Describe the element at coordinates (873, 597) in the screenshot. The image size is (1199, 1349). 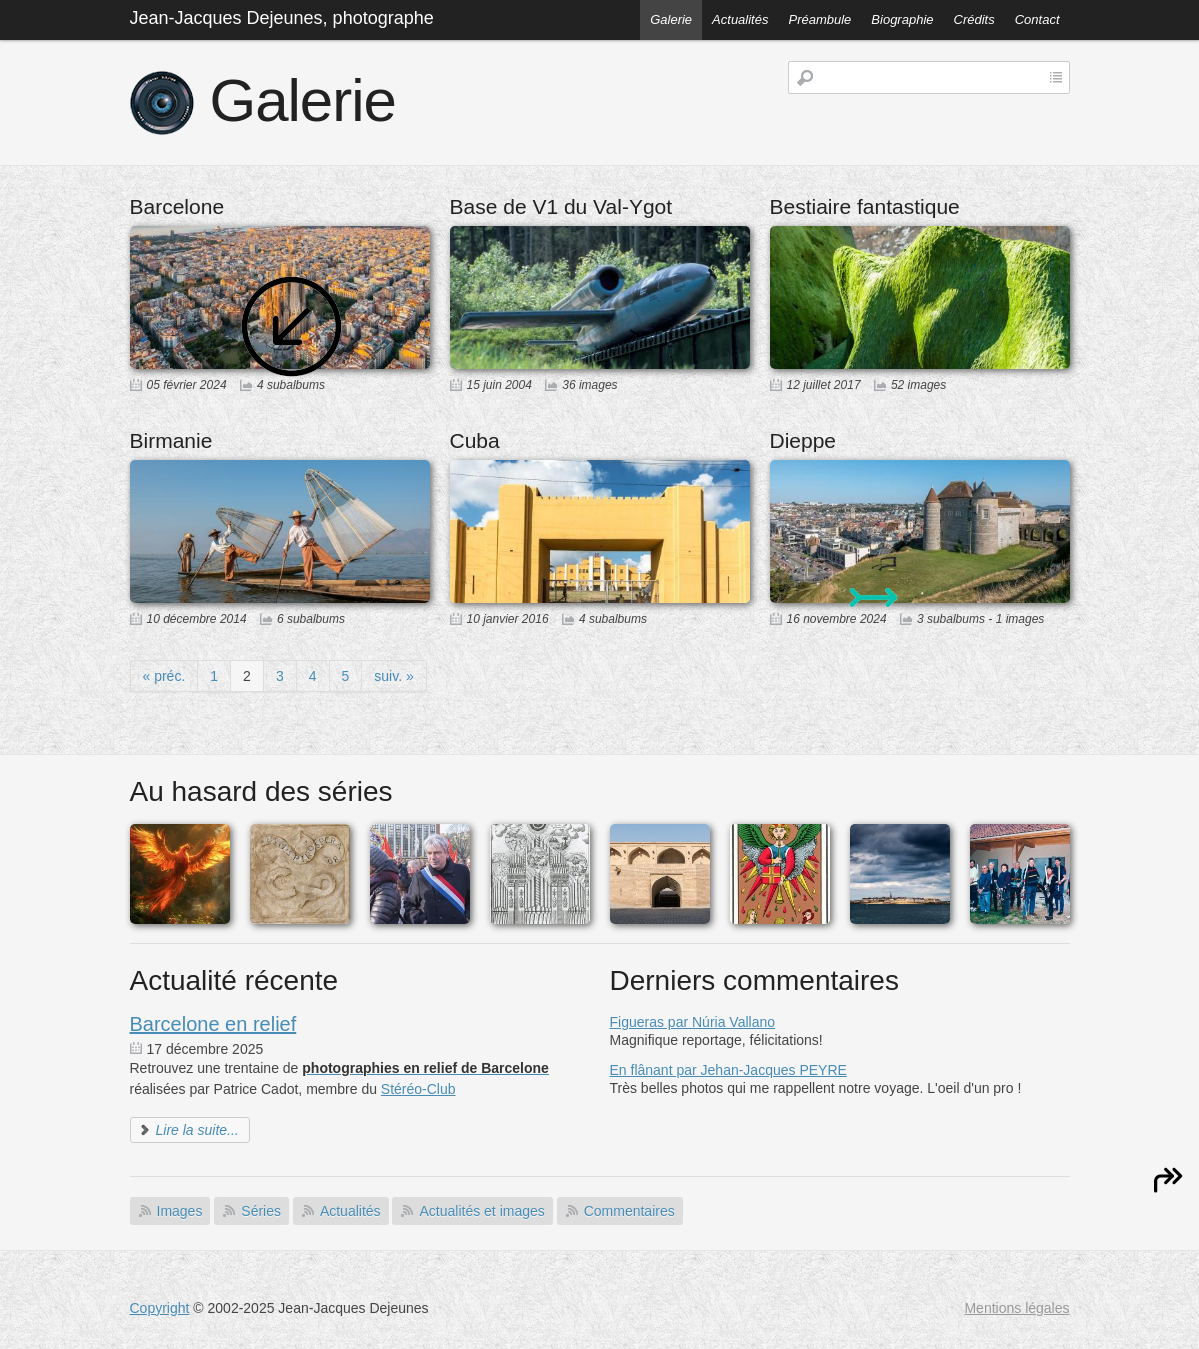
I see `continue to the next step` at that location.